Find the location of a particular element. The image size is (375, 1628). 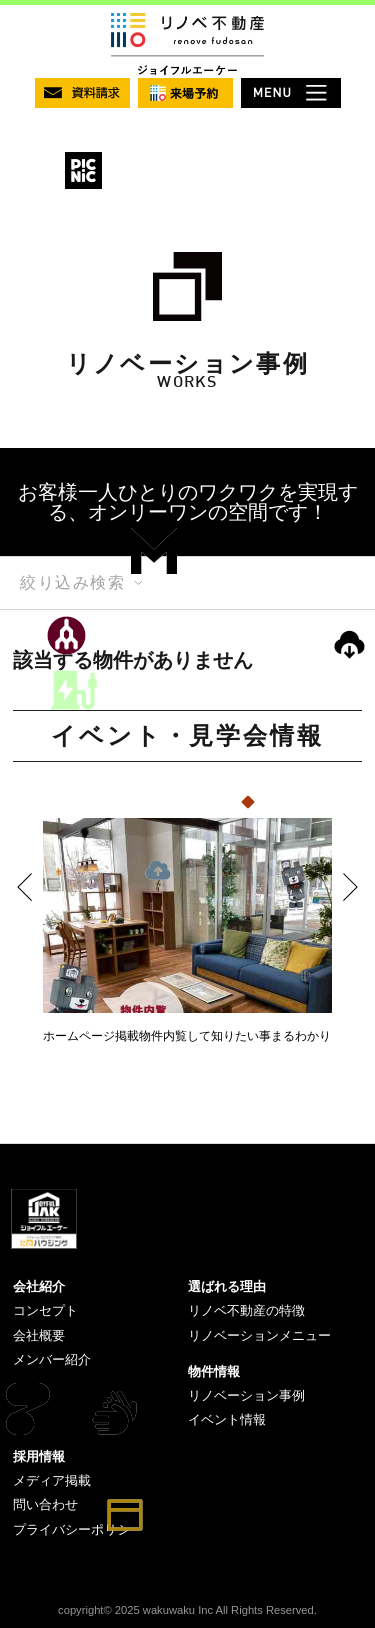

indicates sign language or accessibility features is located at coordinates (114, 1412).